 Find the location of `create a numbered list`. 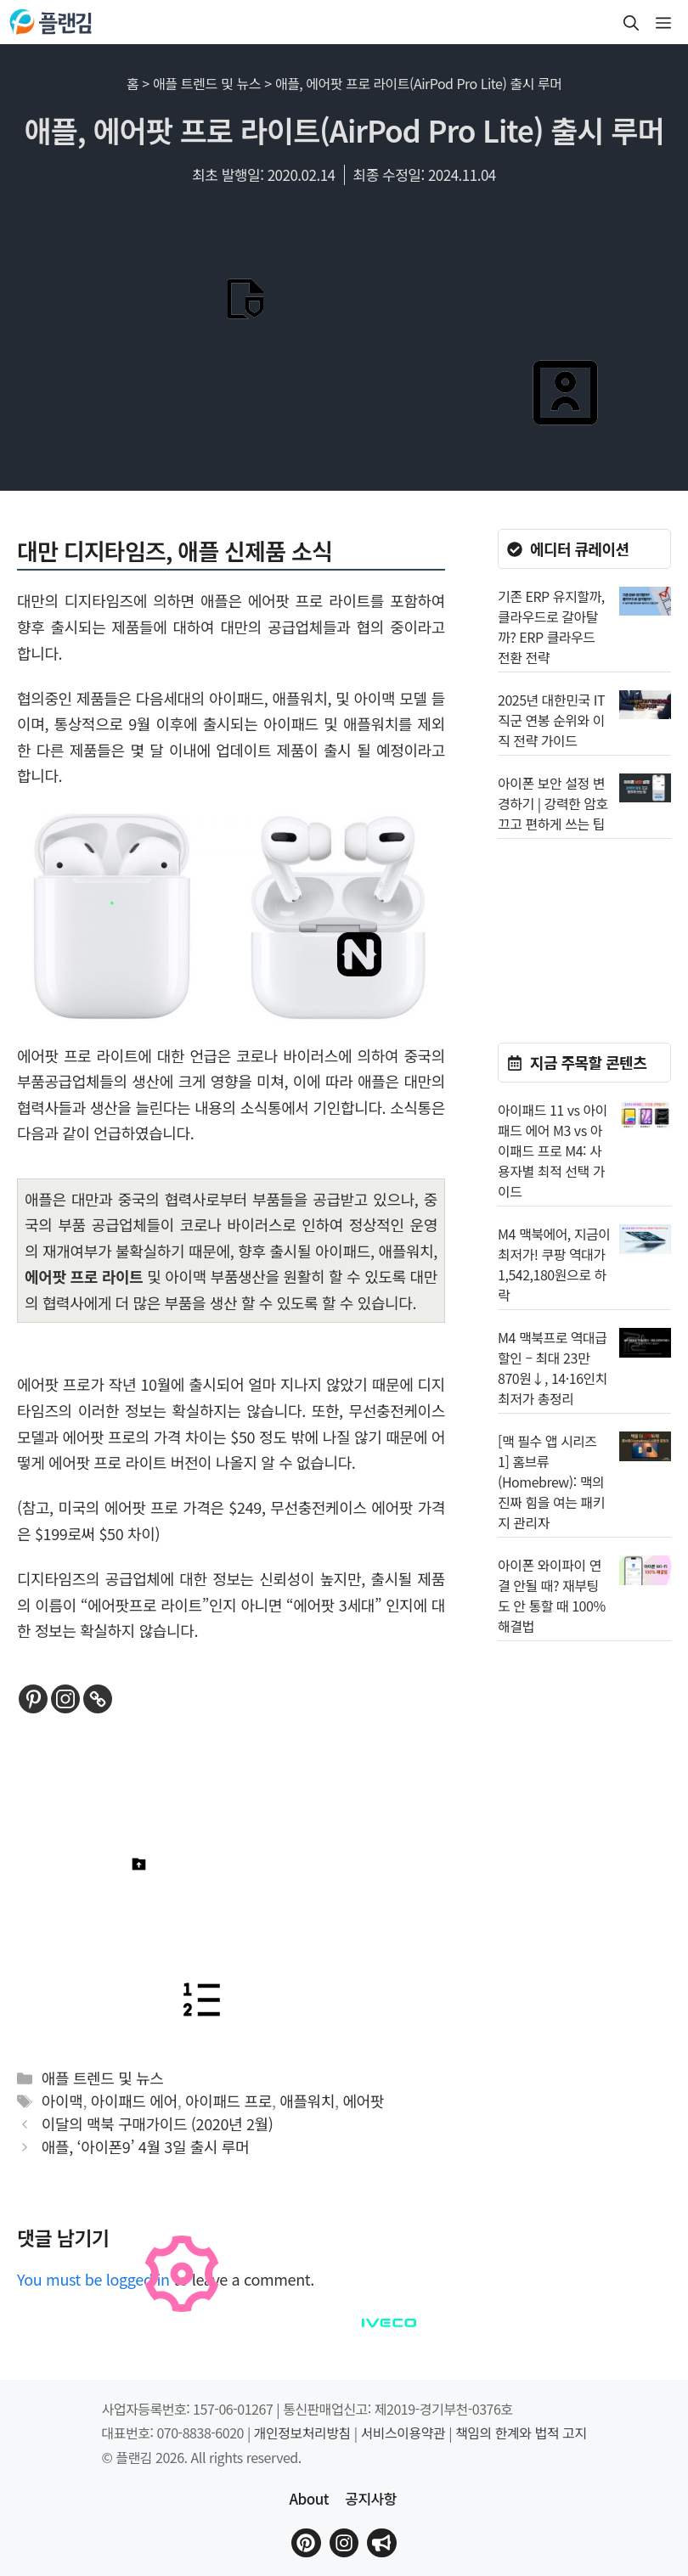

create a numbered list is located at coordinates (201, 1999).